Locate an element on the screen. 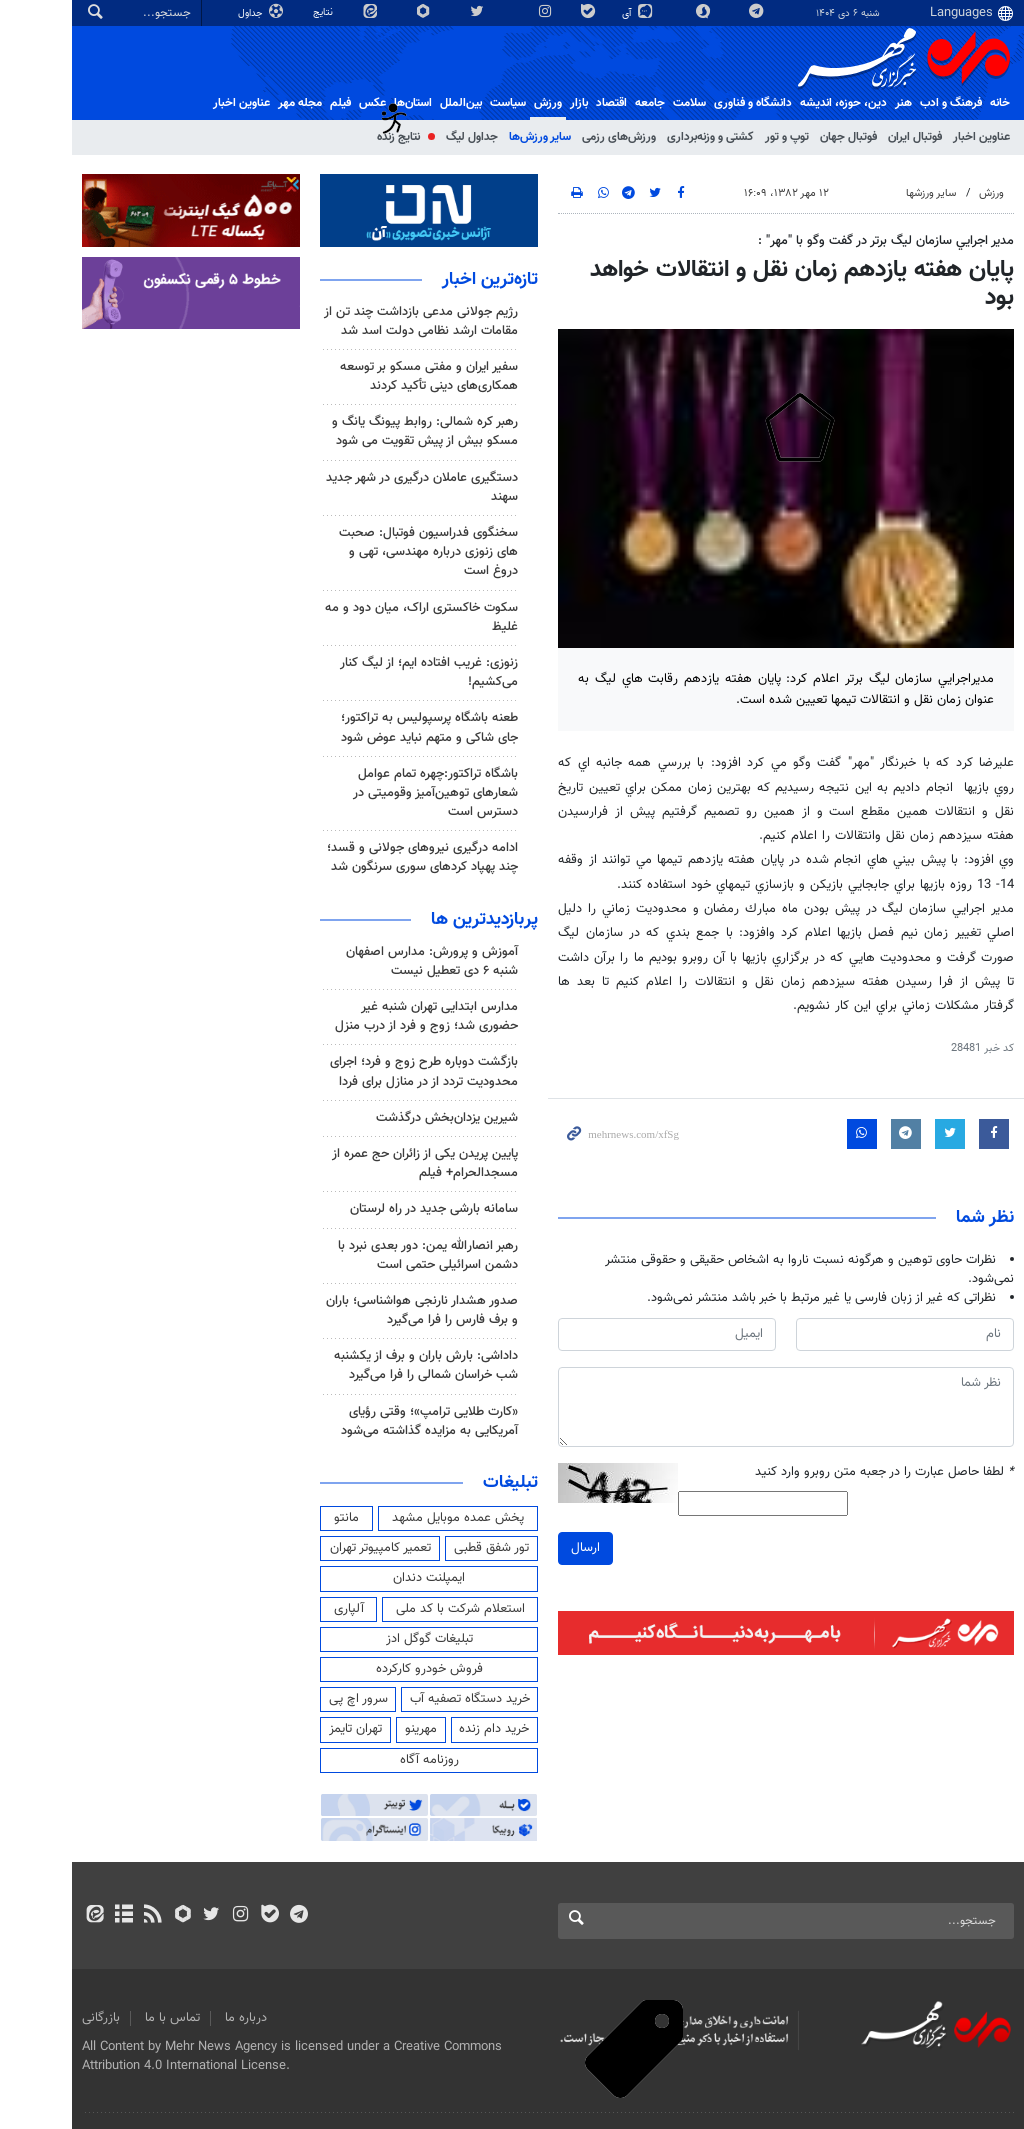 Image resolution: width=1024 pixels, height=2129 pixels. pentagon shape indicator is located at coordinates (800, 430).